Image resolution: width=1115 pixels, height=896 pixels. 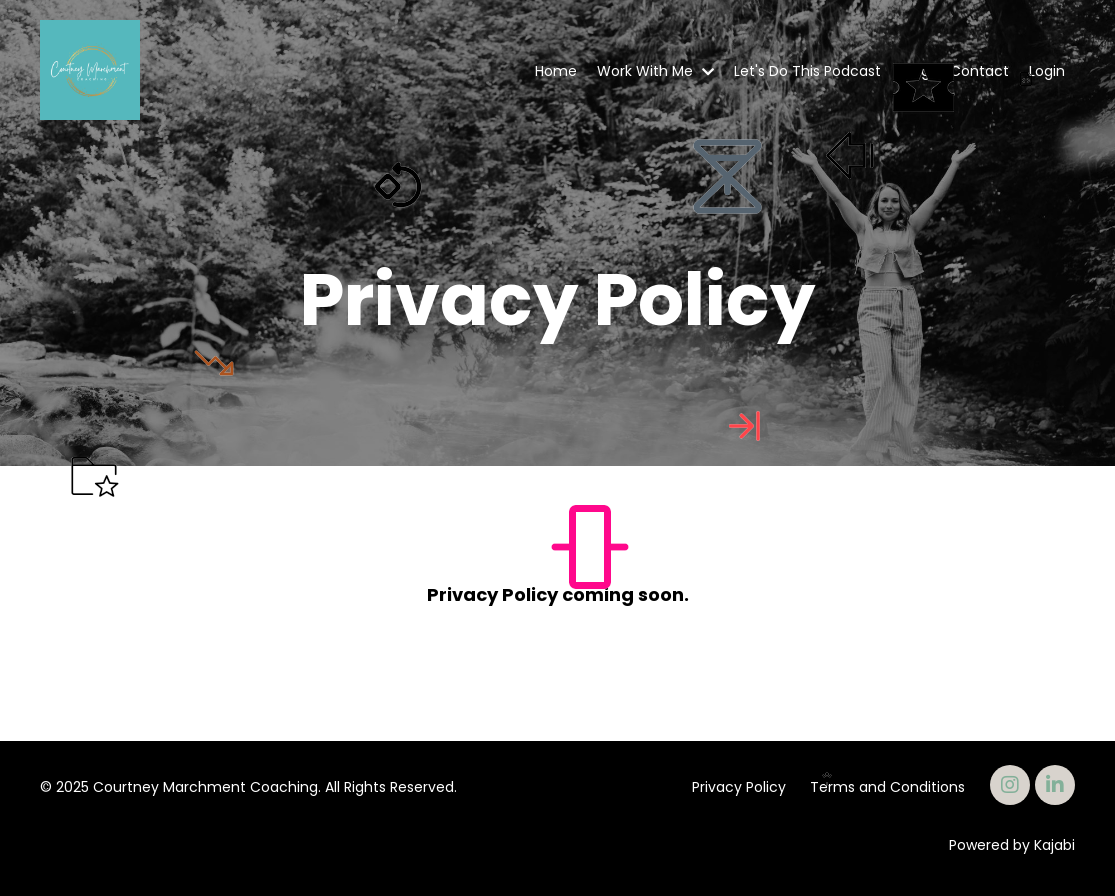 What do you see at coordinates (923, 87) in the screenshot?
I see `view local events or activities` at bounding box center [923, 87].